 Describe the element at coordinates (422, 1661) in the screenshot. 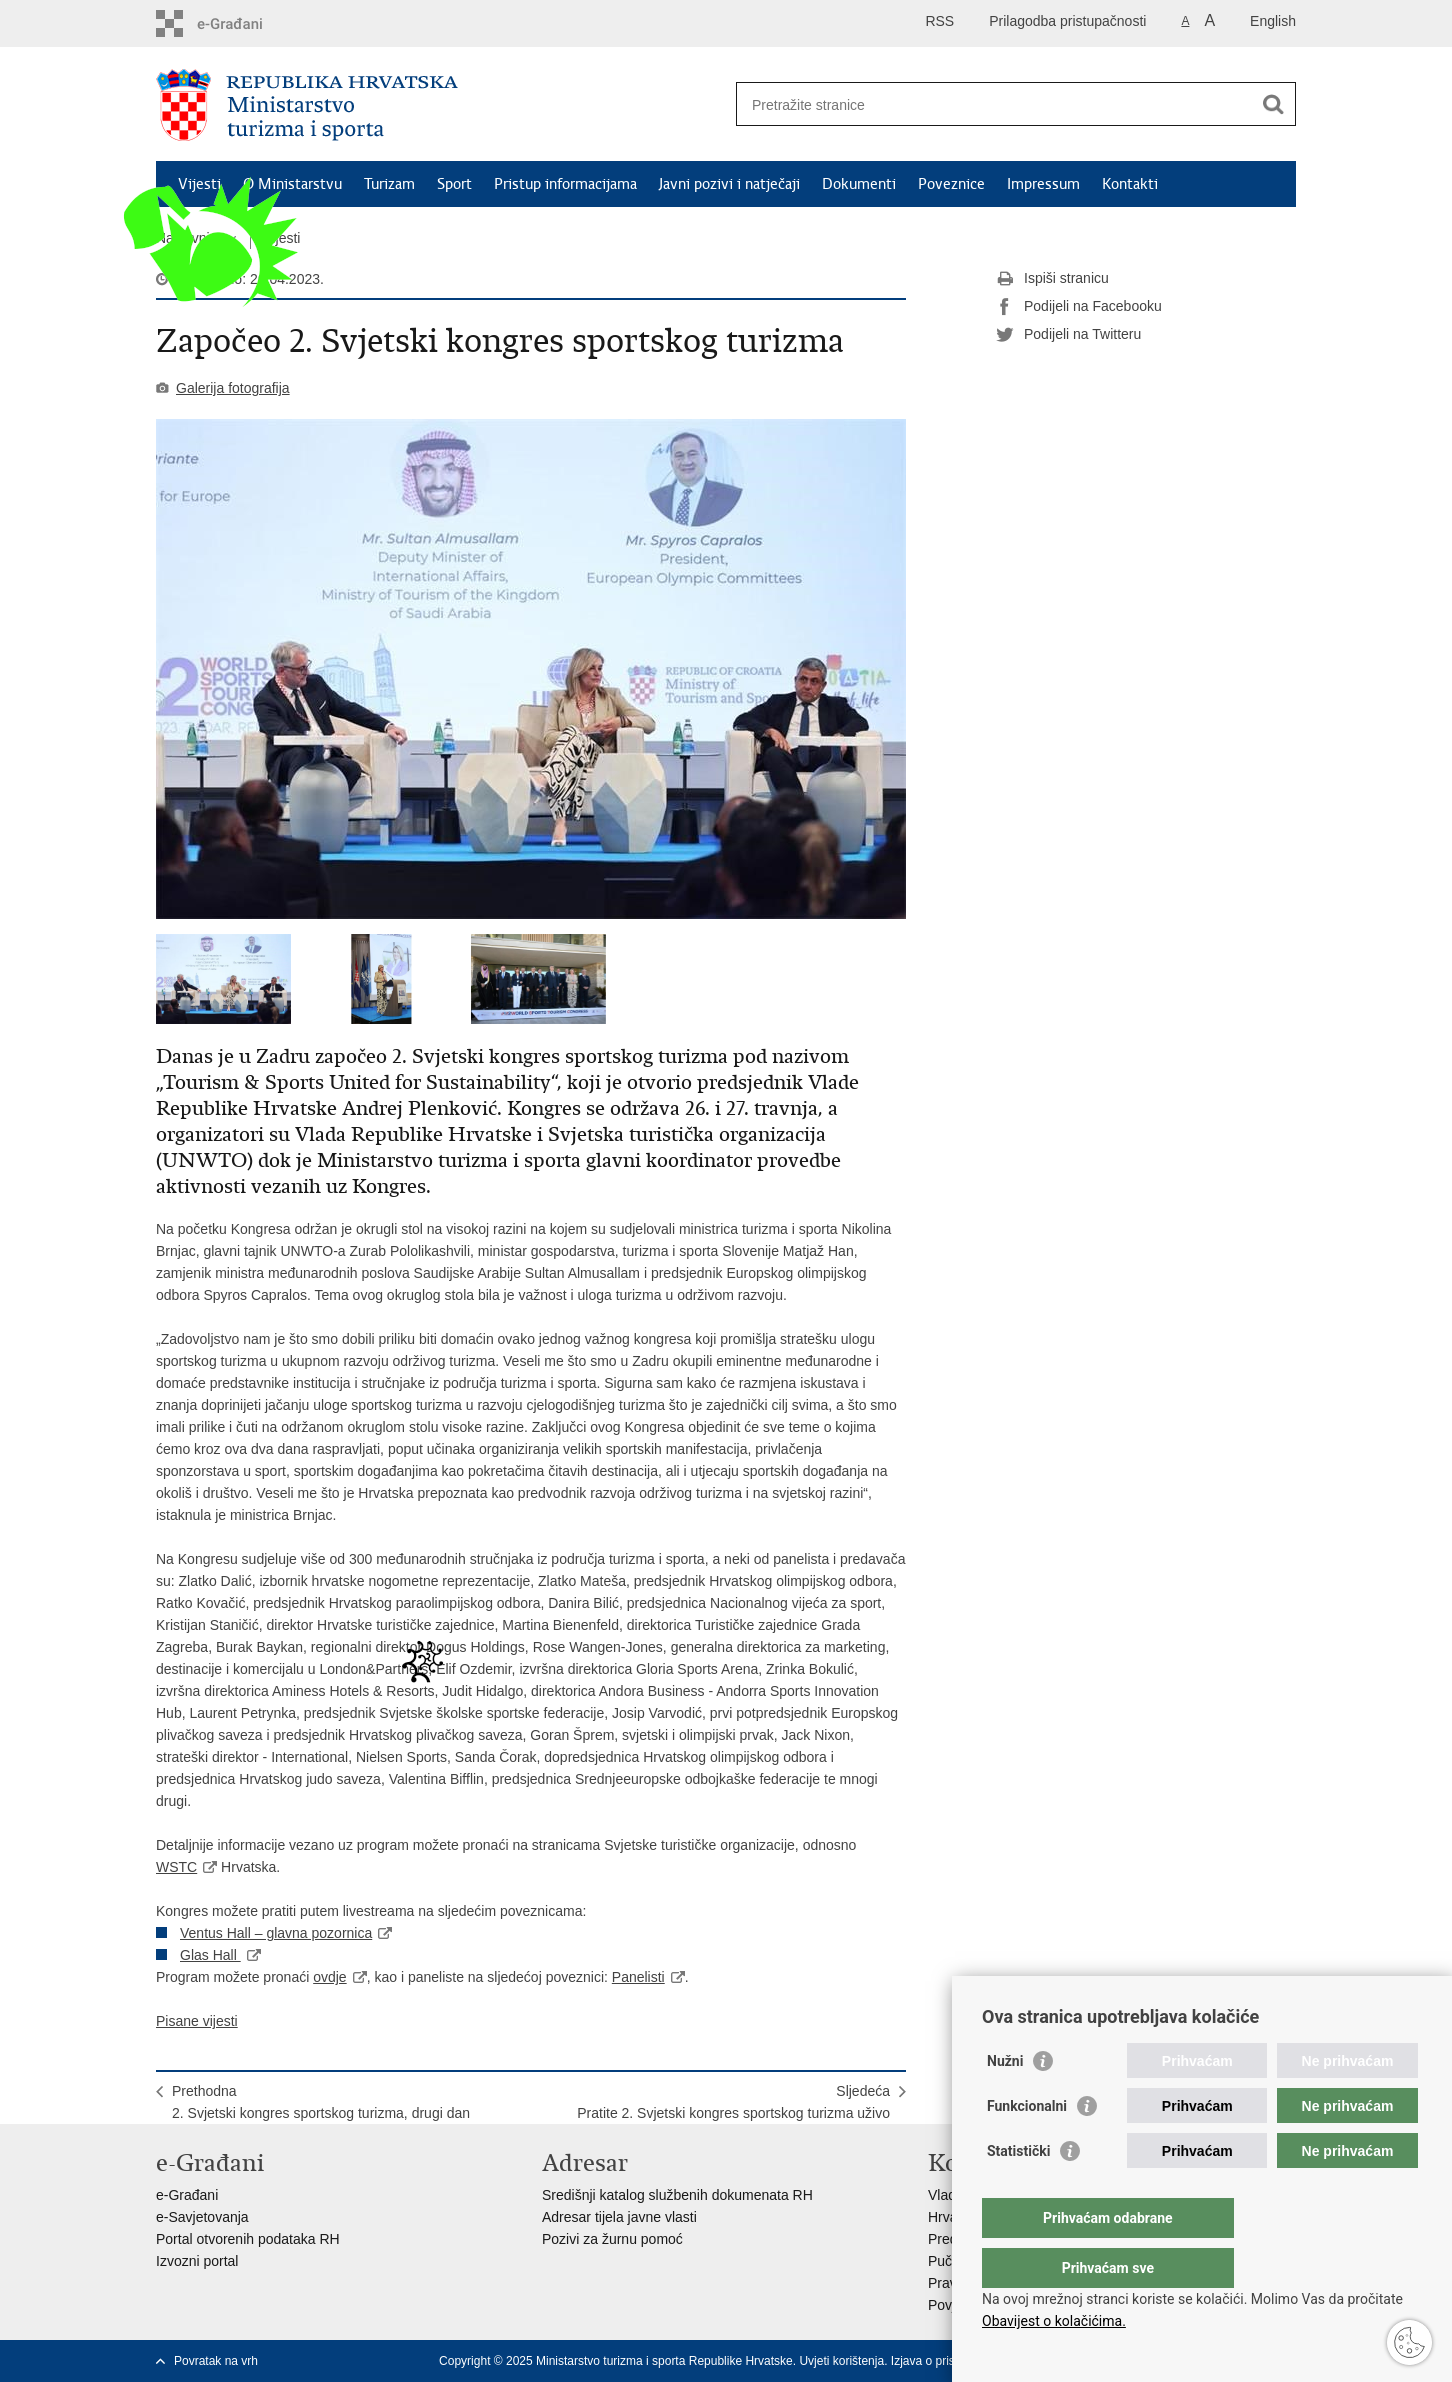

I see `decorative flourish or ornamental design element` at that location.